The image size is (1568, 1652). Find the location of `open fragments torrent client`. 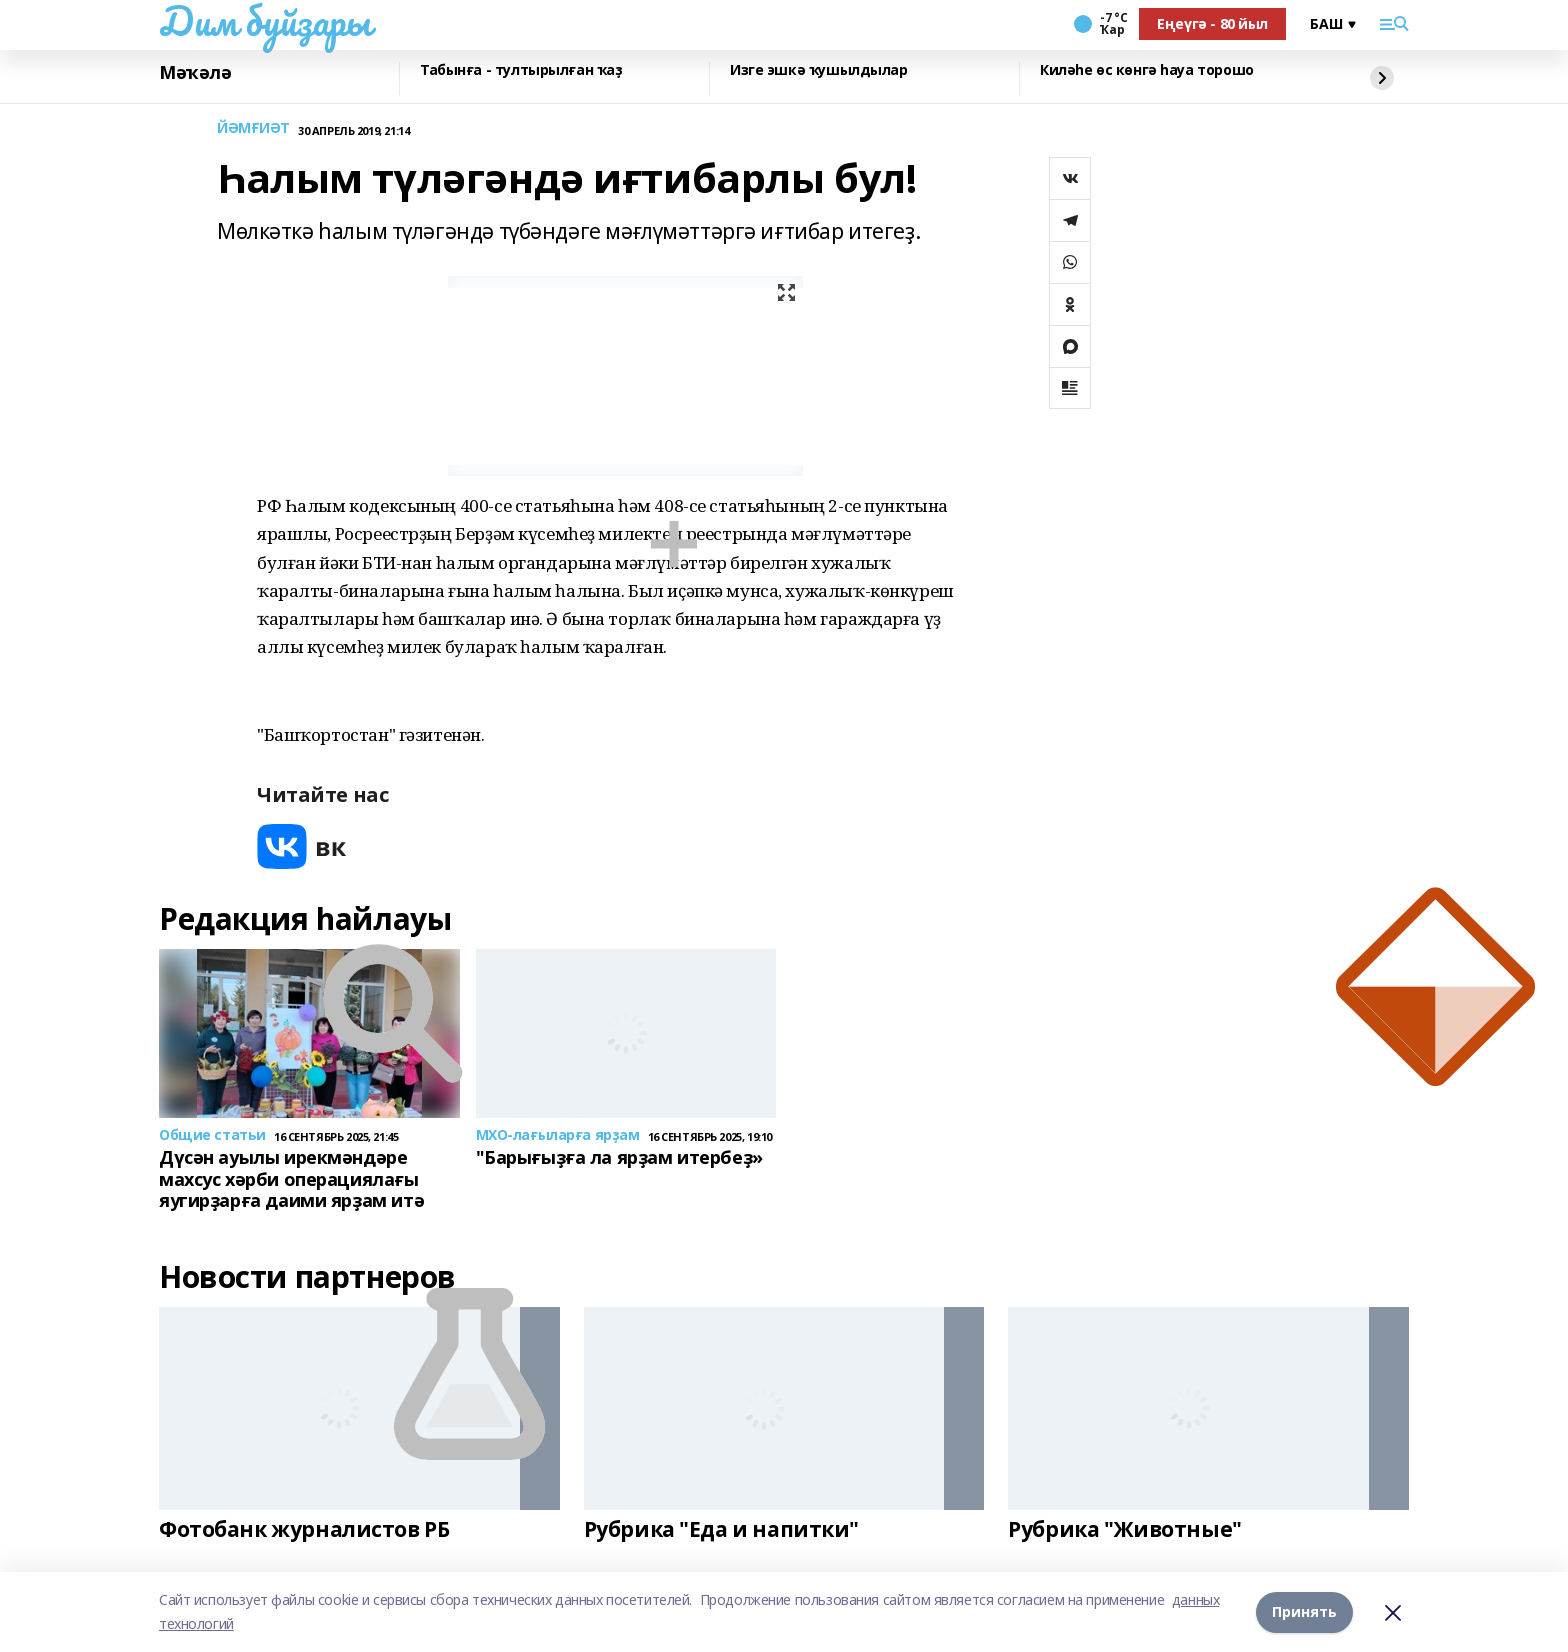

open fragments torrent client is located at coordinates (1435, 986).